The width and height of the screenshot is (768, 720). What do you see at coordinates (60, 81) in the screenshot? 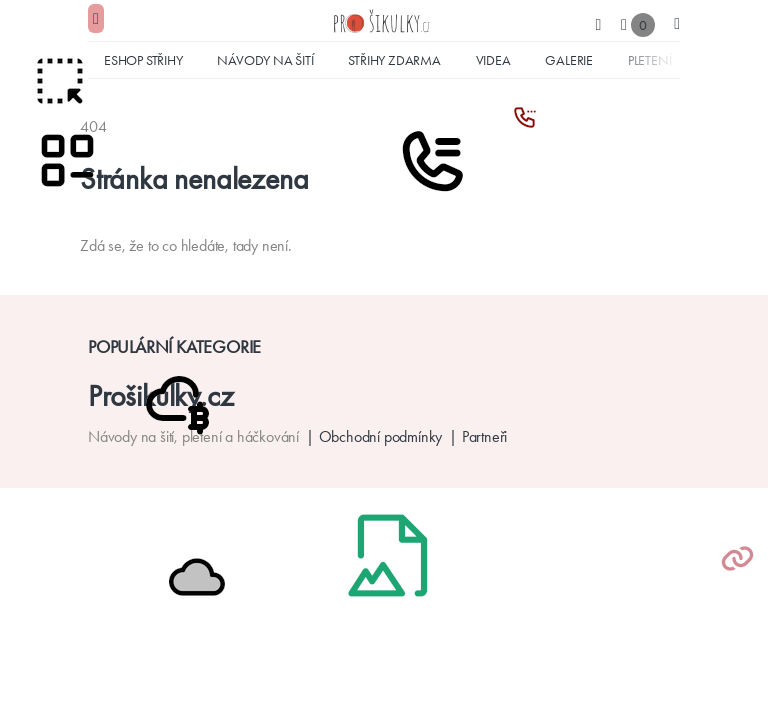
I see `draw a selection area` at bounding box center [60, 81].